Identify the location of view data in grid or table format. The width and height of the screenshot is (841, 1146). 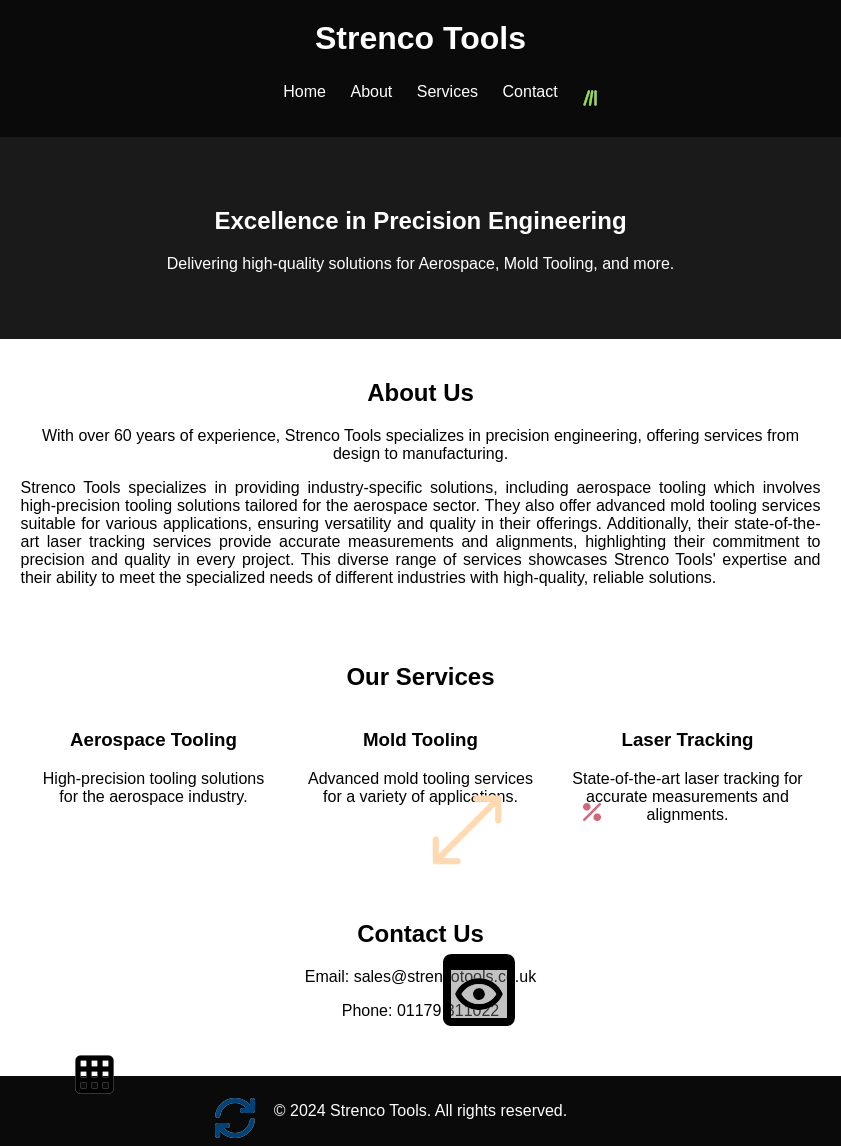
(94, 1074).